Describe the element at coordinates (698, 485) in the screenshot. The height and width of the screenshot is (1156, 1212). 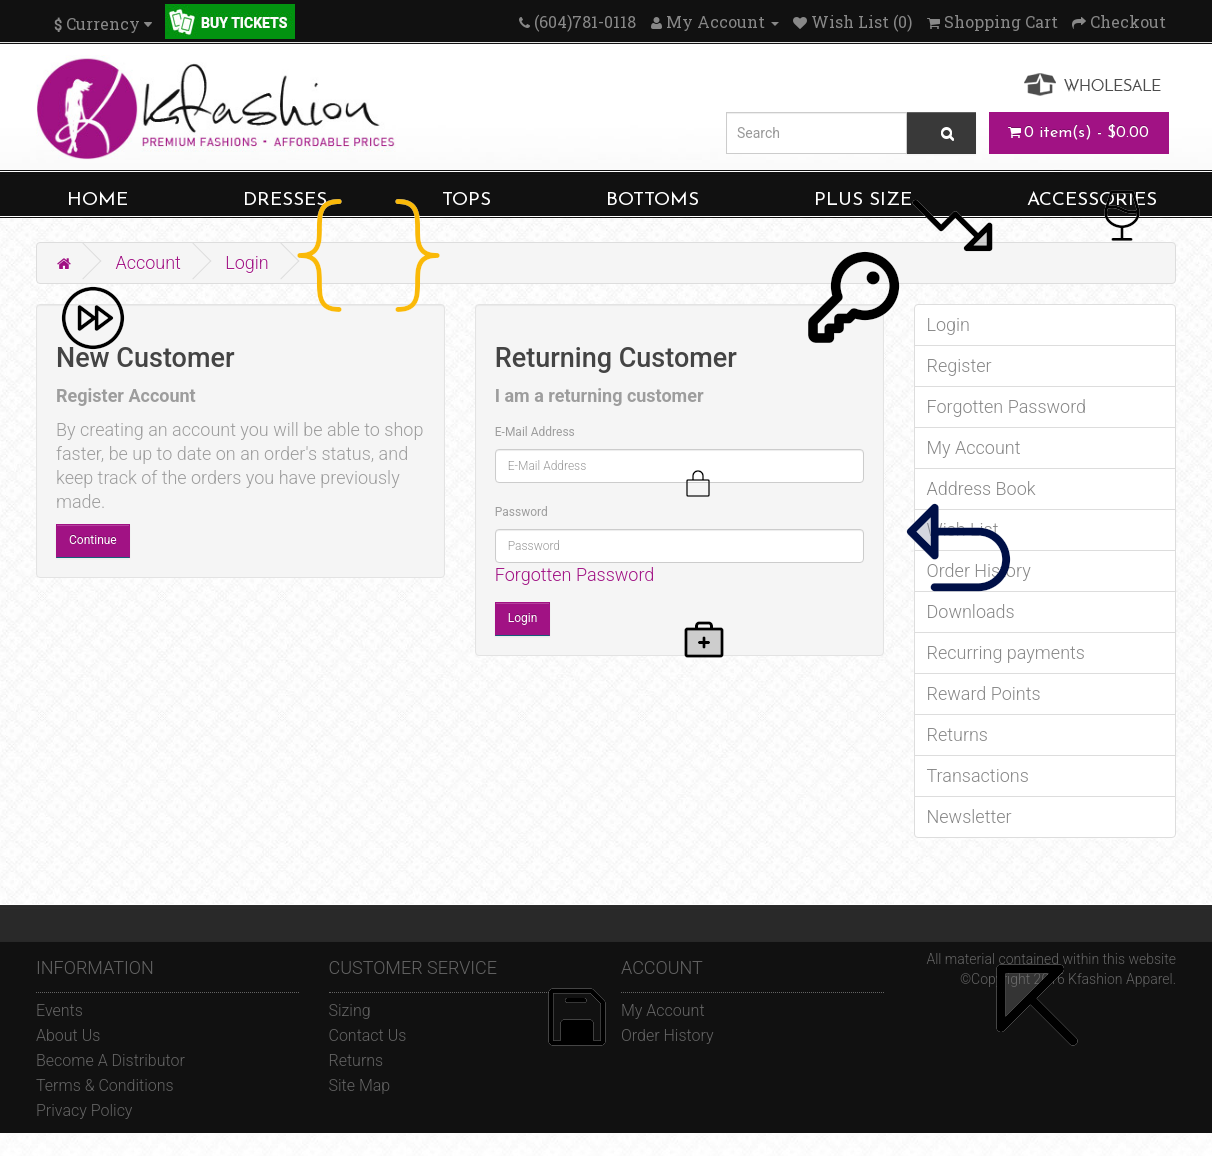
I see `lock or secure this item` at that location.